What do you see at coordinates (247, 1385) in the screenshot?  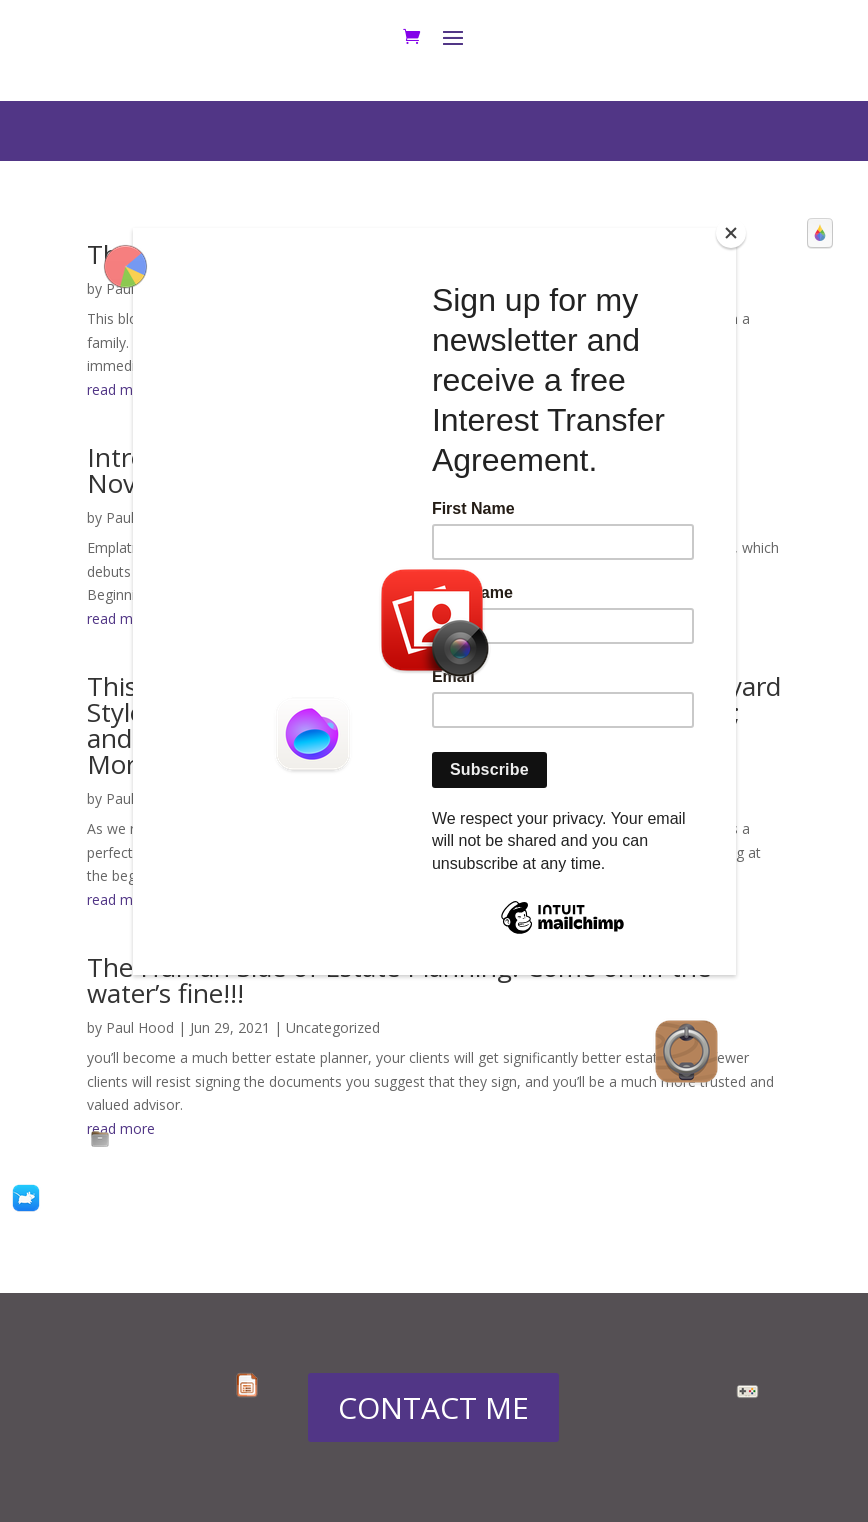 I see `libreoffice impress presentation file` at bounding box center [247, 1385].